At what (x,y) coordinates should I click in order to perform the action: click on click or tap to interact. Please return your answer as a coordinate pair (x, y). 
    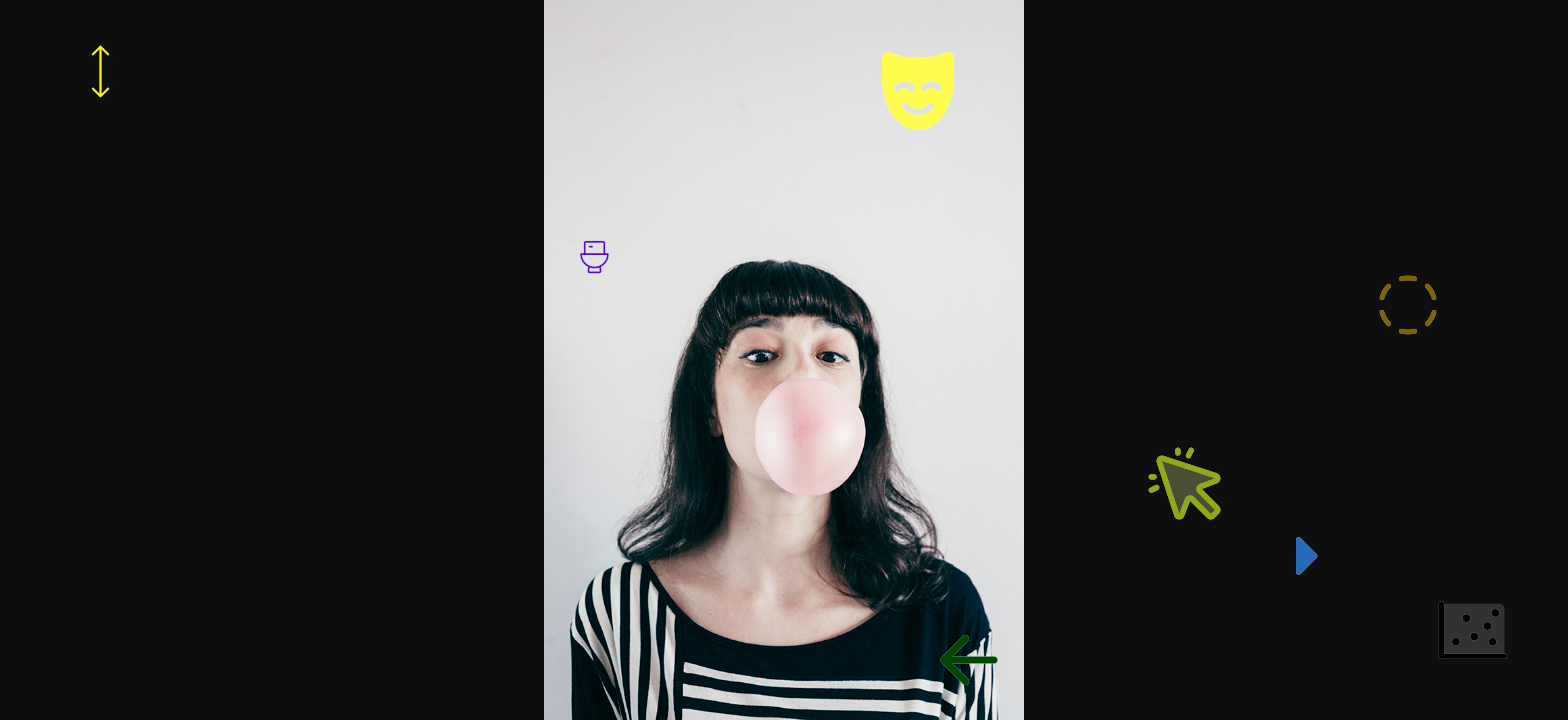
    Looking at the image, I should click on (1188, 487).